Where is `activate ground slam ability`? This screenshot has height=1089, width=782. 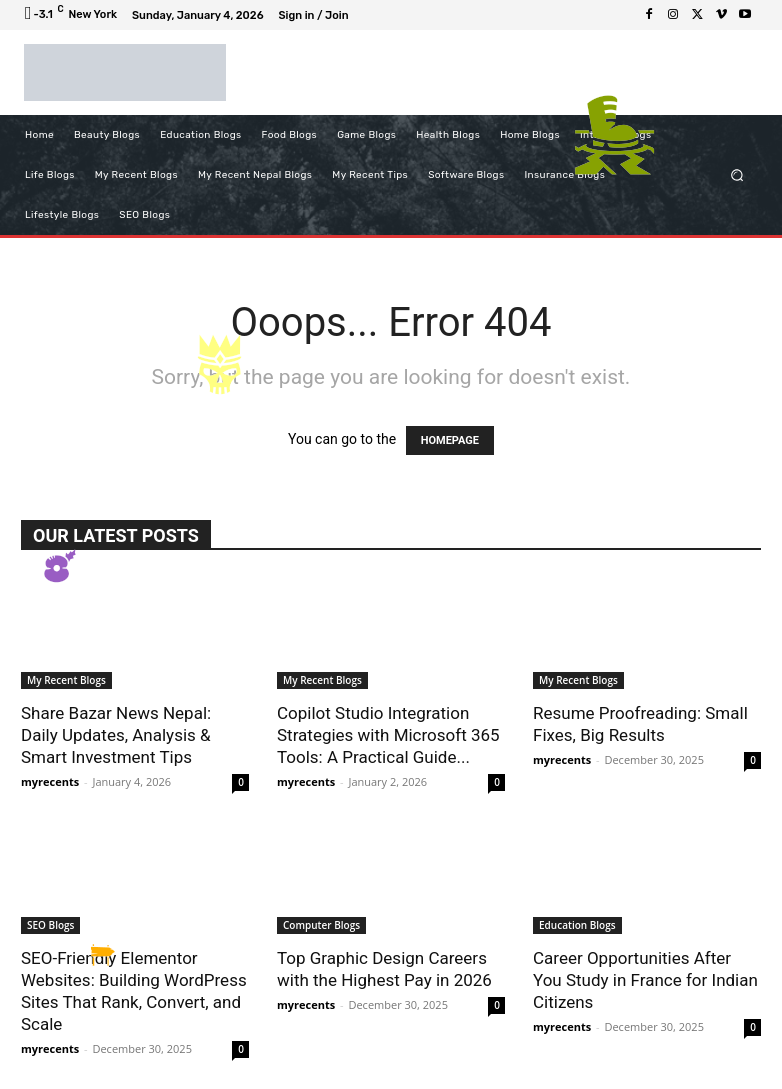
activate ground slam ability is located at coordinates (614, 134).